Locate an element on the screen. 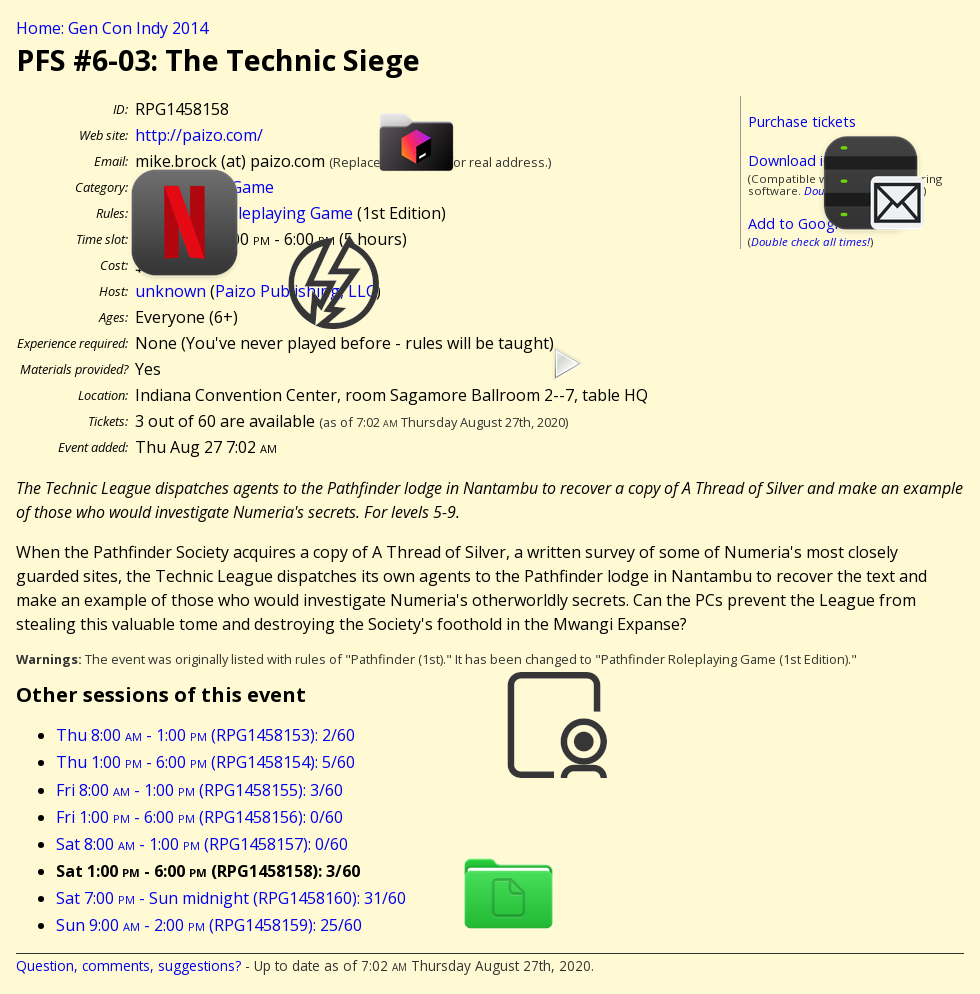 The height and width of the screenshot is (994, 980). start media playback is located at coordinates (566, 363).